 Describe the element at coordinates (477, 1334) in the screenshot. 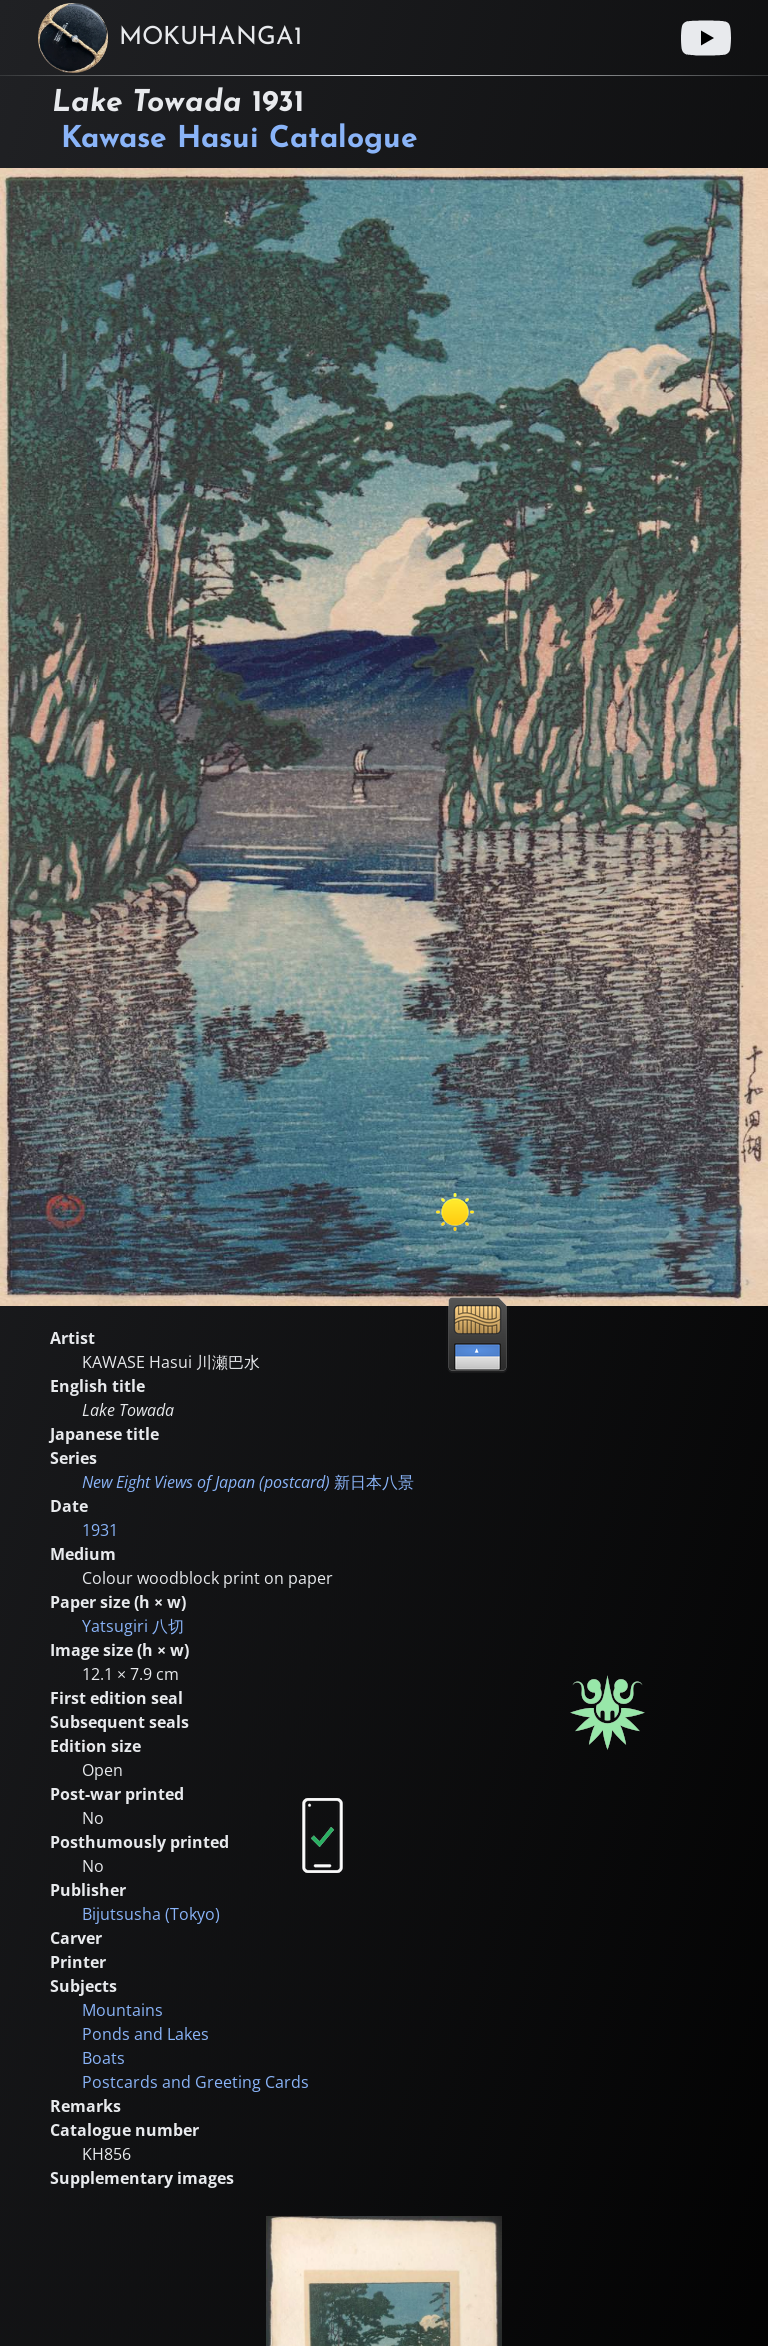

I see `access removable storage device` at that location.